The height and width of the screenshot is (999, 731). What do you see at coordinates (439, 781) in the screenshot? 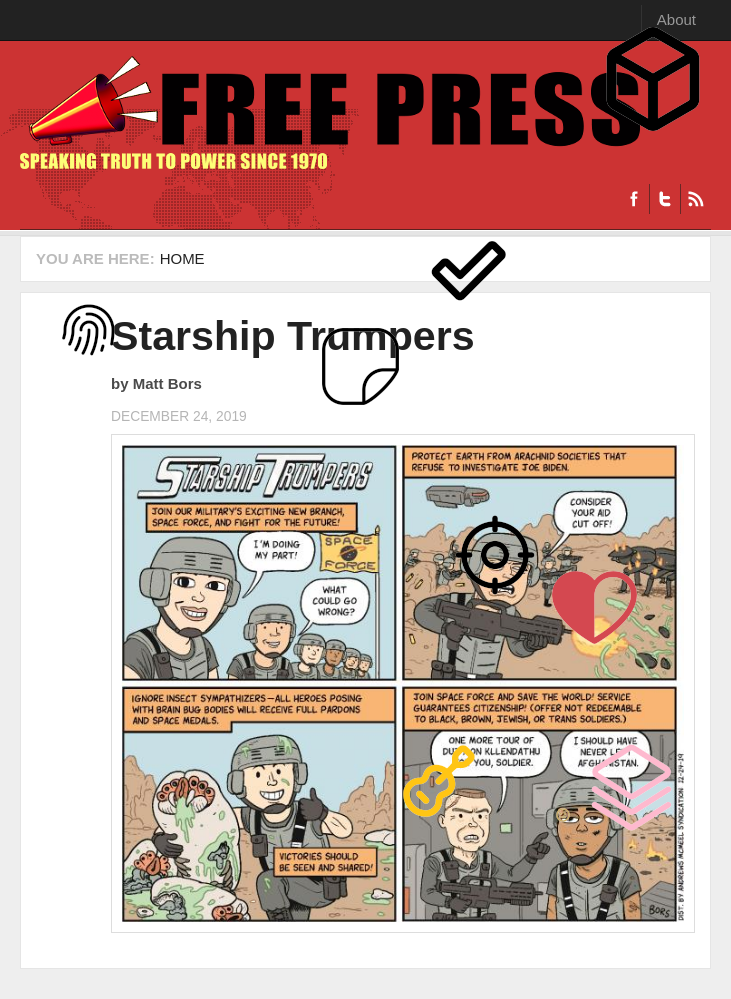
I see `access music or instrument settings` at bounding box center [439, 781].